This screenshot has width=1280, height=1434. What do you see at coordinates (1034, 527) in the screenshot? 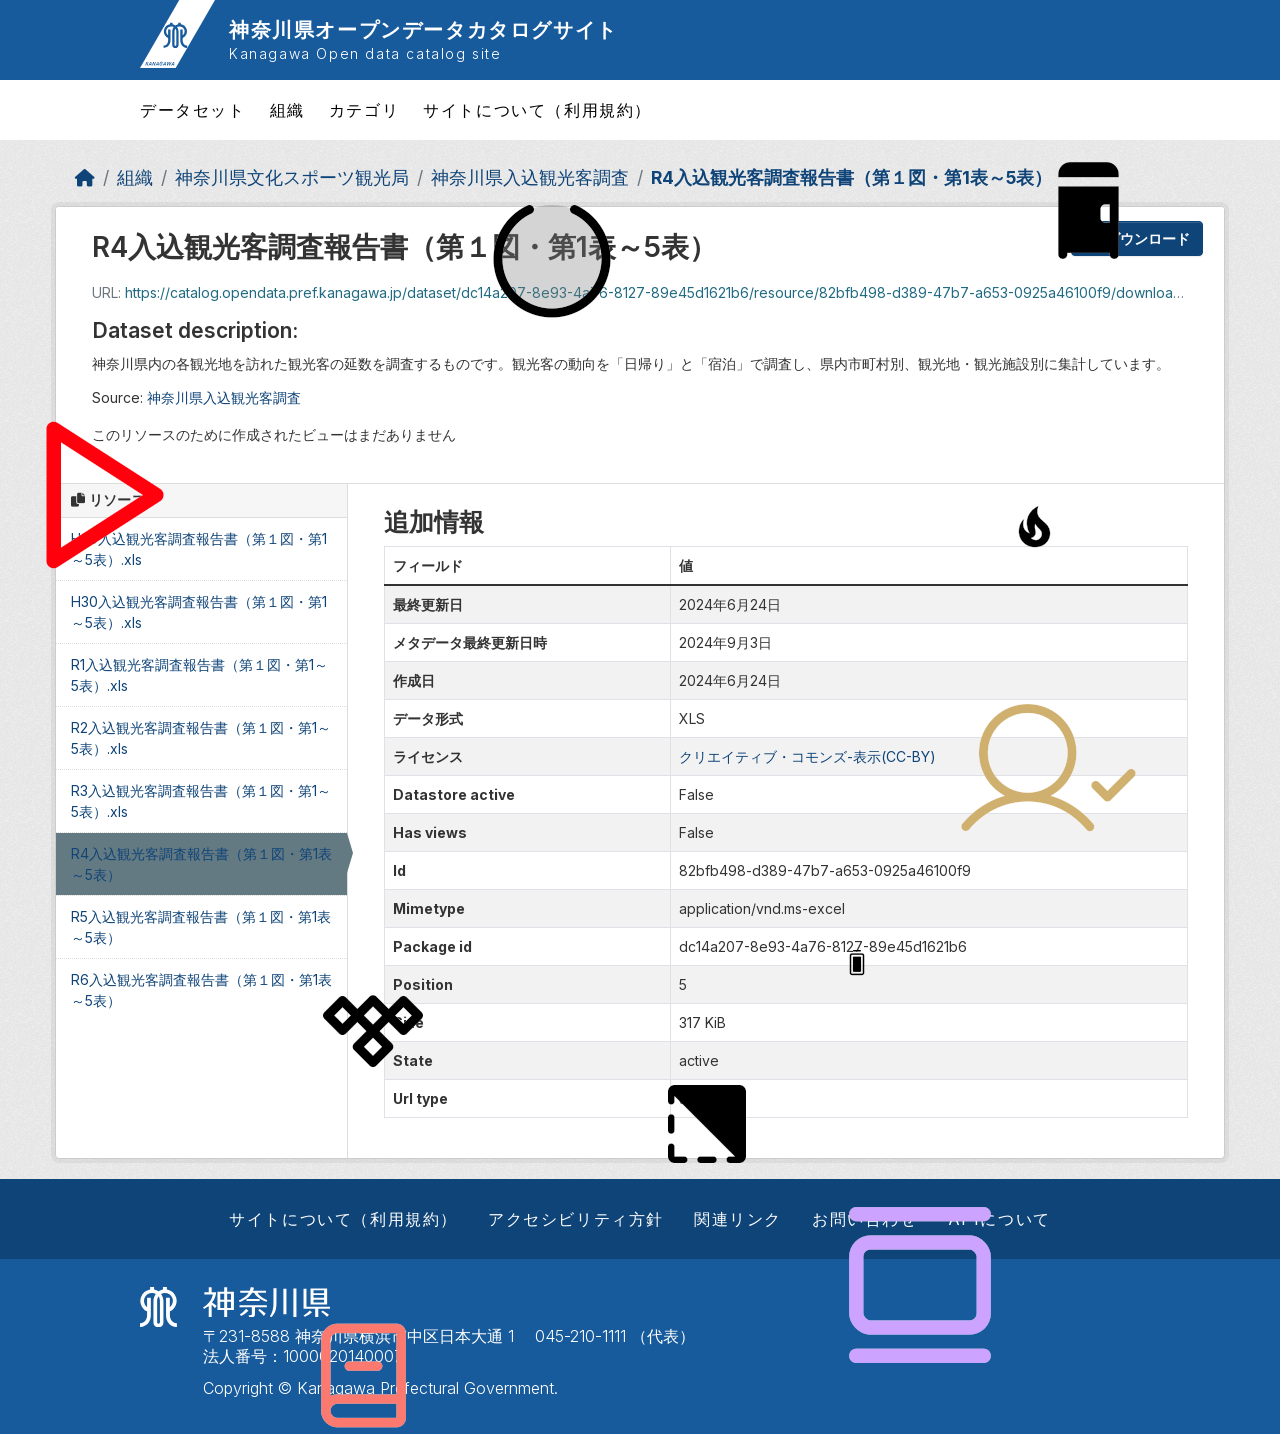
I see `locate nearby fire stations` at bounding box center [1034, 527].